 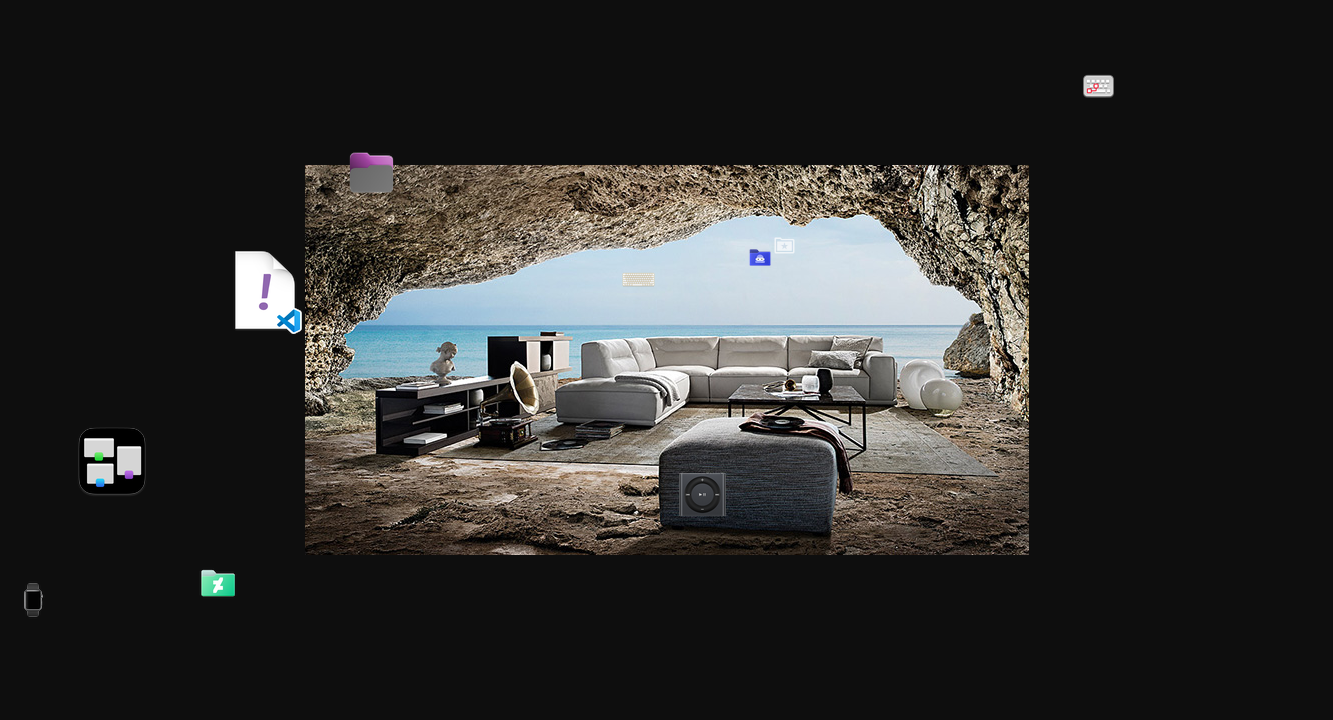 I want to click on access ipod shuffle device settings, so click(x=702, y=494).